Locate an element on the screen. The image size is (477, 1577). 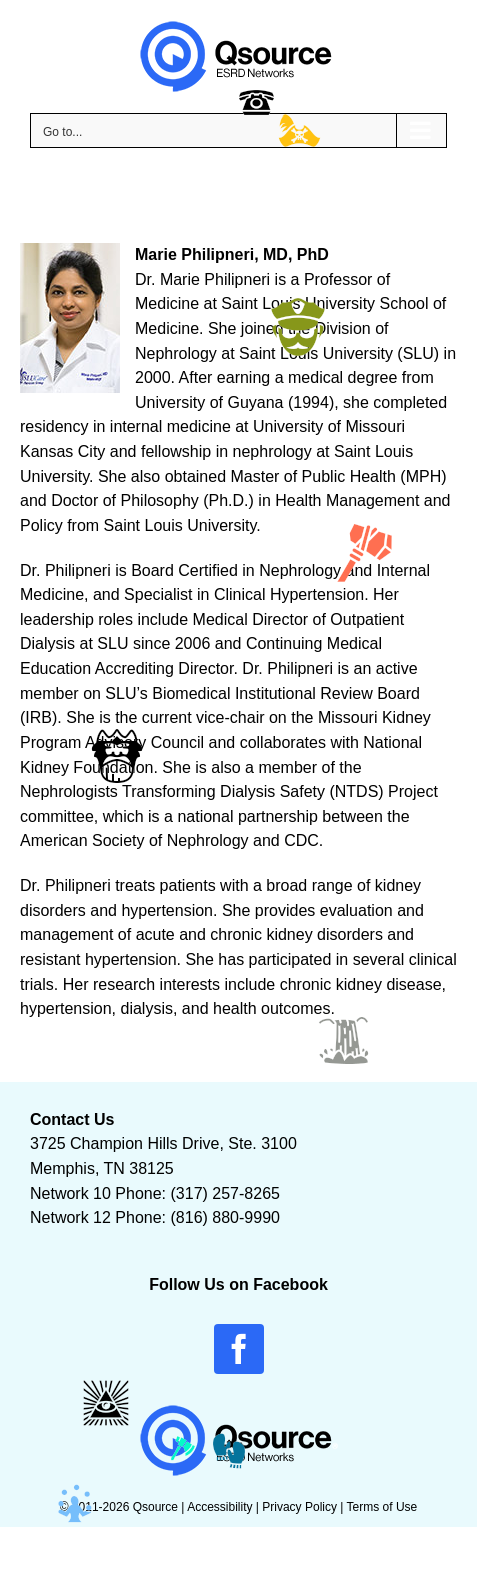
select the old king character or unit is located at coordinates (117, 756).